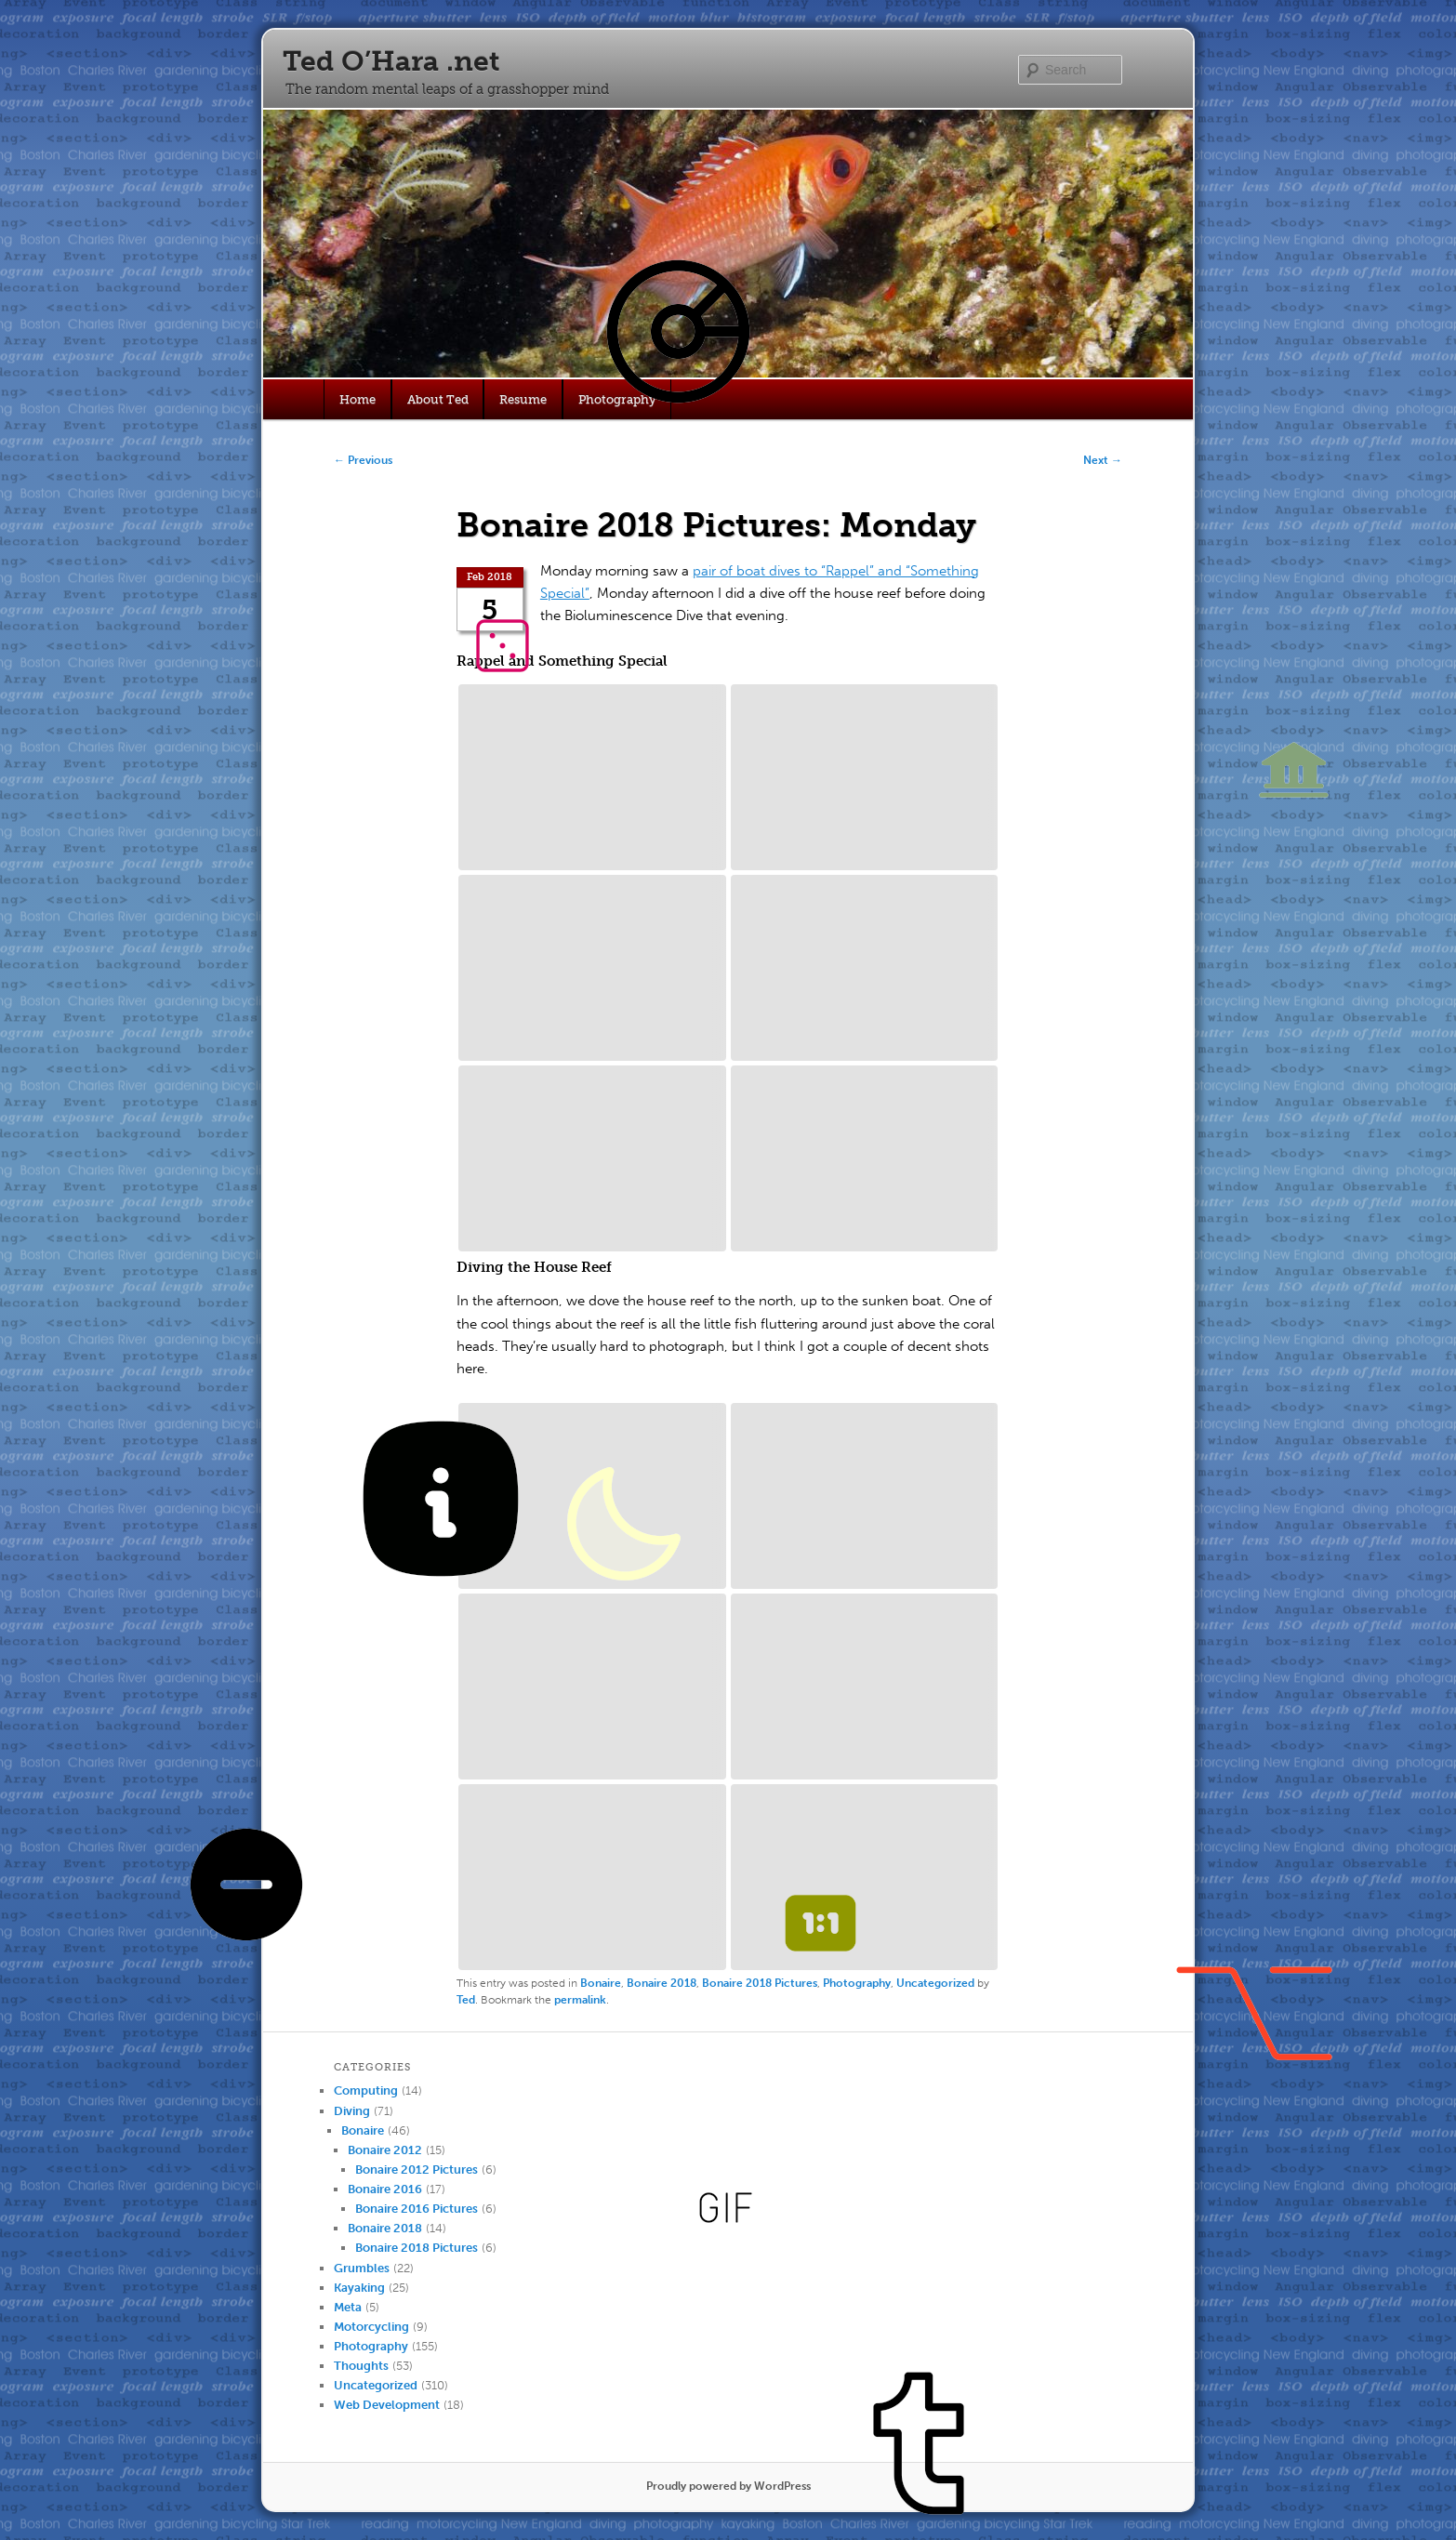 The width and height of the screenshot is (1456, 2540). I want to click on view more information or details, so click(441, 1499).